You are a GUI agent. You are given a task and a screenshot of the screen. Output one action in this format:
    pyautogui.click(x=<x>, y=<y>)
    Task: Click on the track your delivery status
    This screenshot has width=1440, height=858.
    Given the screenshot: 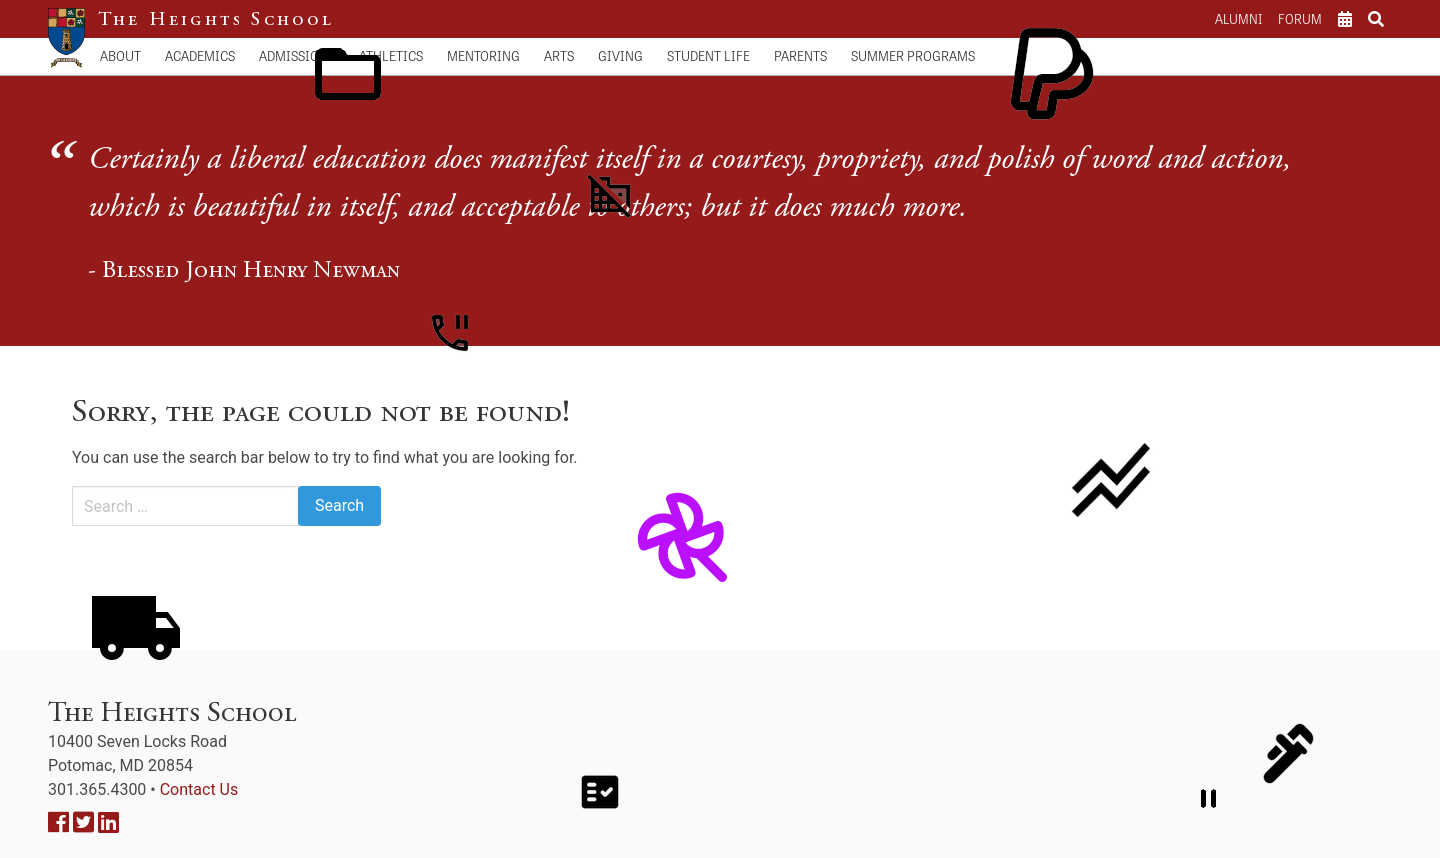 What is the action you would take?
    pyautogui.click(x=136, y=628)
    